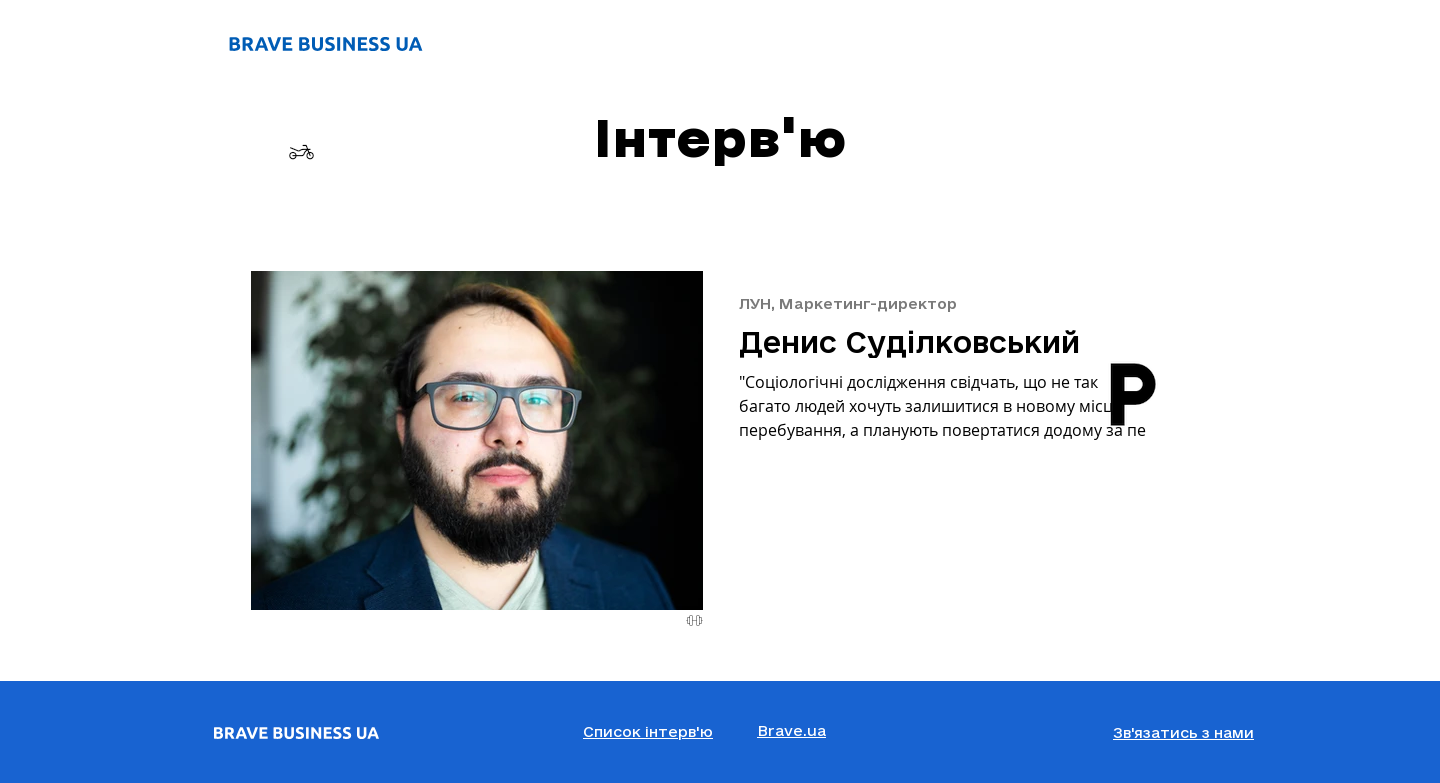 The width and height of the screenshot is (1440, 783). I want to click on find nearby parking locations, so click(1131, 394).